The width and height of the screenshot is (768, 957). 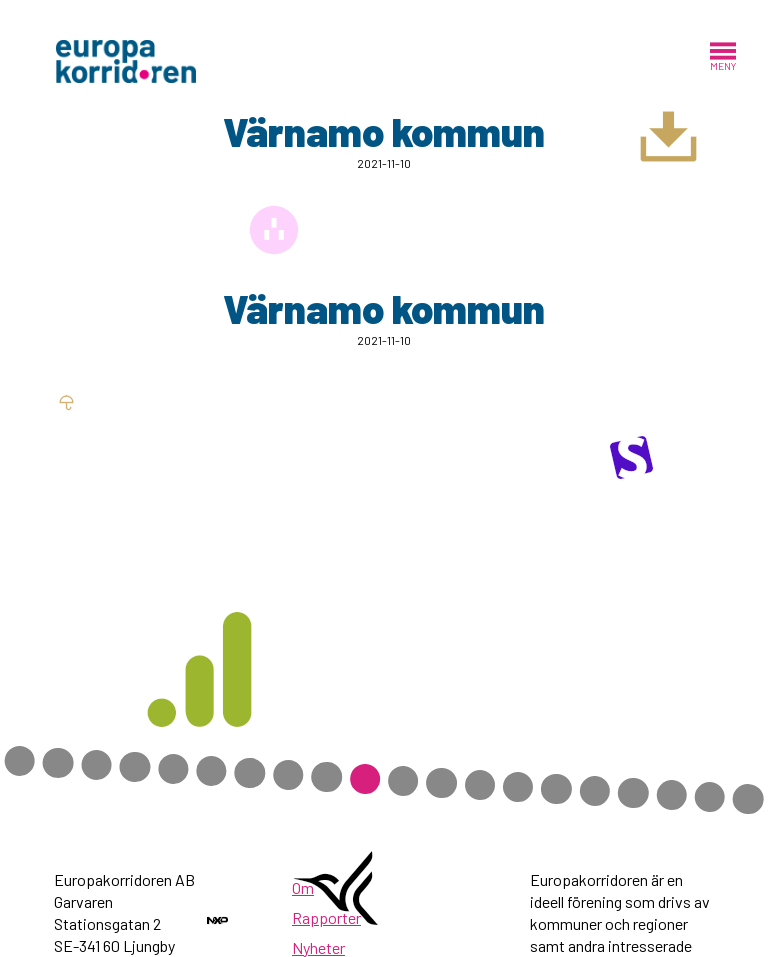 What do you see at coordinates (668, 136) in the screenshot?
I see `download a file or document` at bounding box center [668, 136].